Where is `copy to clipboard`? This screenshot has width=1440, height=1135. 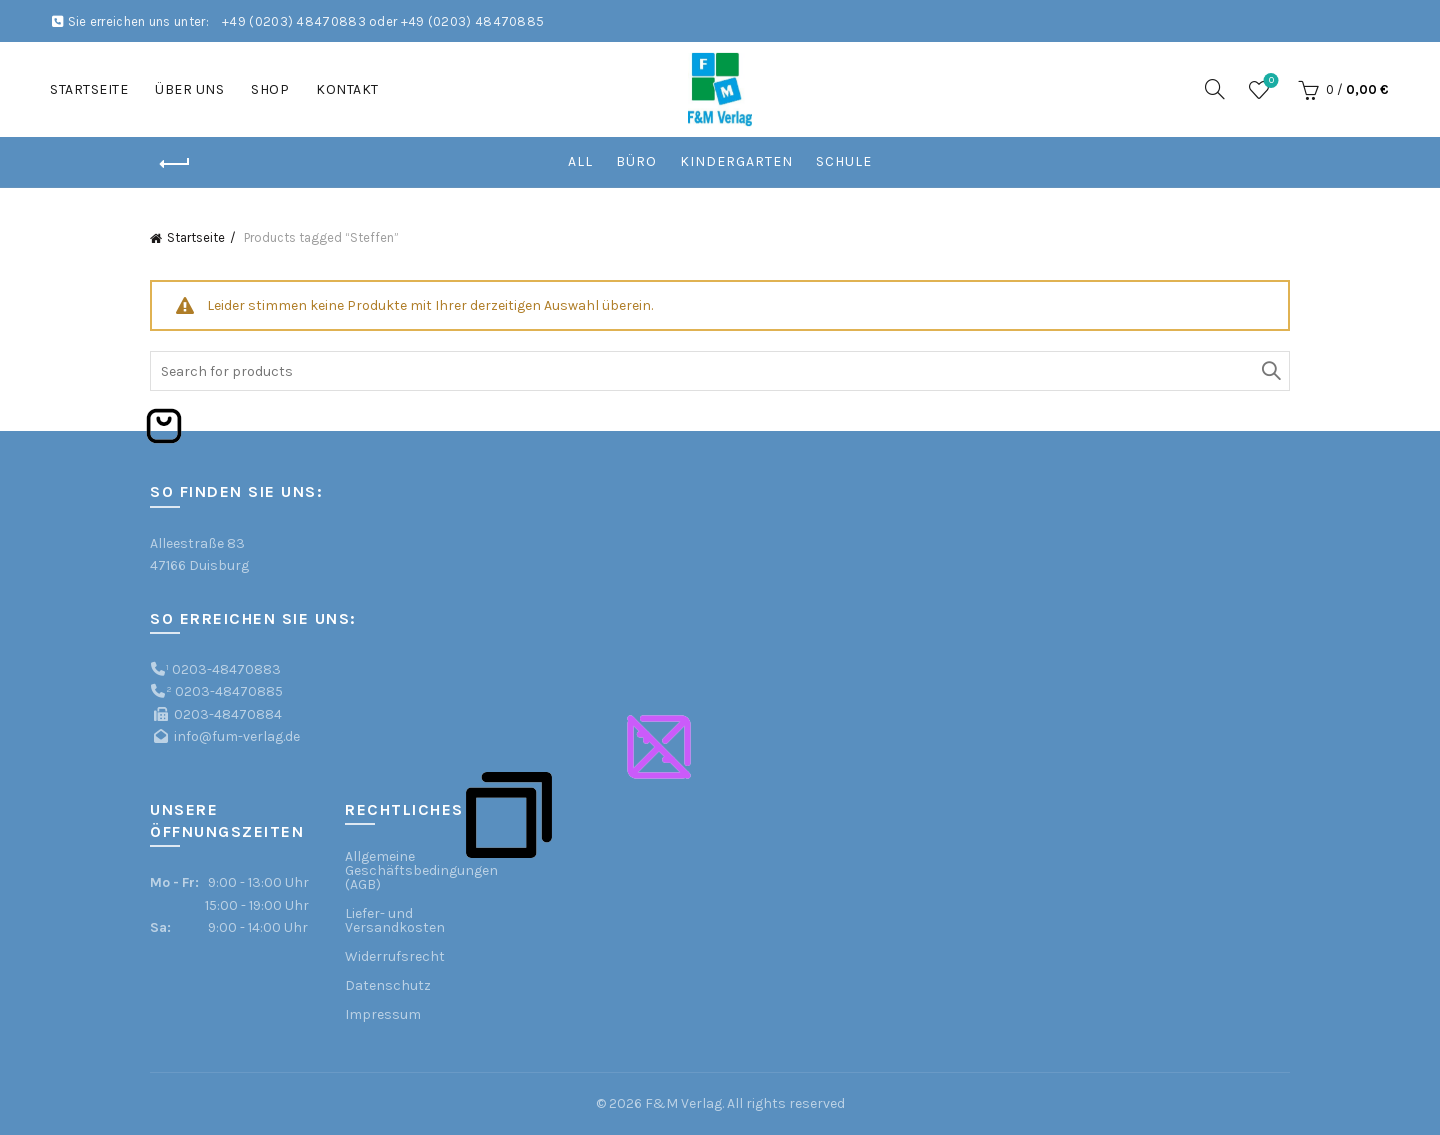 copy to clipboard is located at coordinates (509, 815).